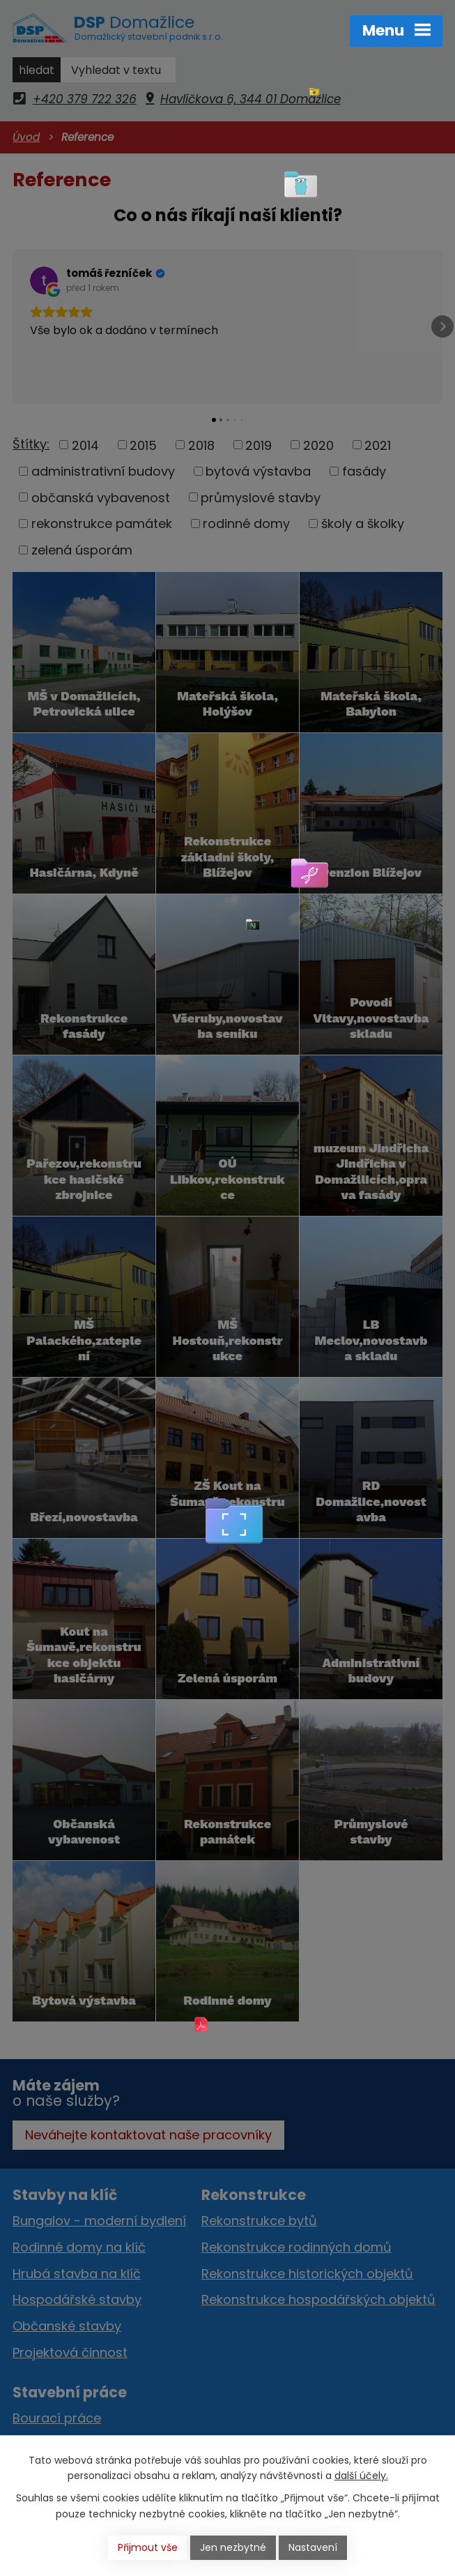 The height and width of the screenshot is (2576, 455). Describe the element at coordinates (309, 874) in the screenshot. I see `open biology course files` at that location.